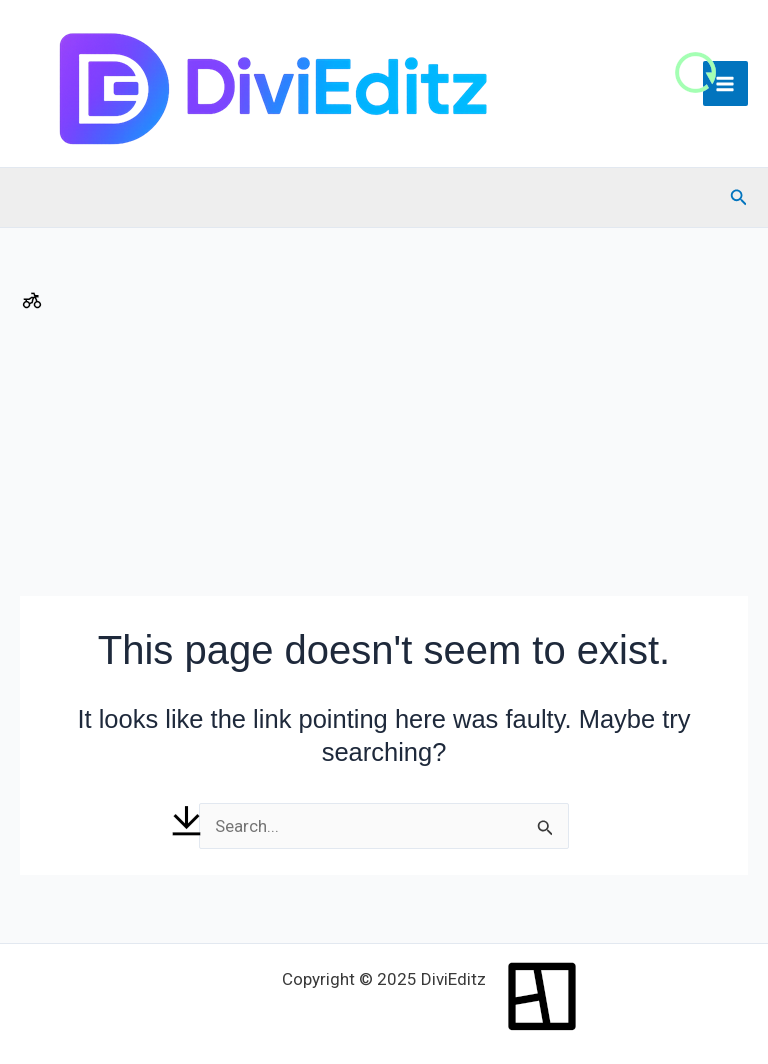 The height and width of the screenshot is (1064, 768). What do you see at coordinates (186, 821) in the screenshot?
I see `download a file or document` at bounding box center [186, 821].